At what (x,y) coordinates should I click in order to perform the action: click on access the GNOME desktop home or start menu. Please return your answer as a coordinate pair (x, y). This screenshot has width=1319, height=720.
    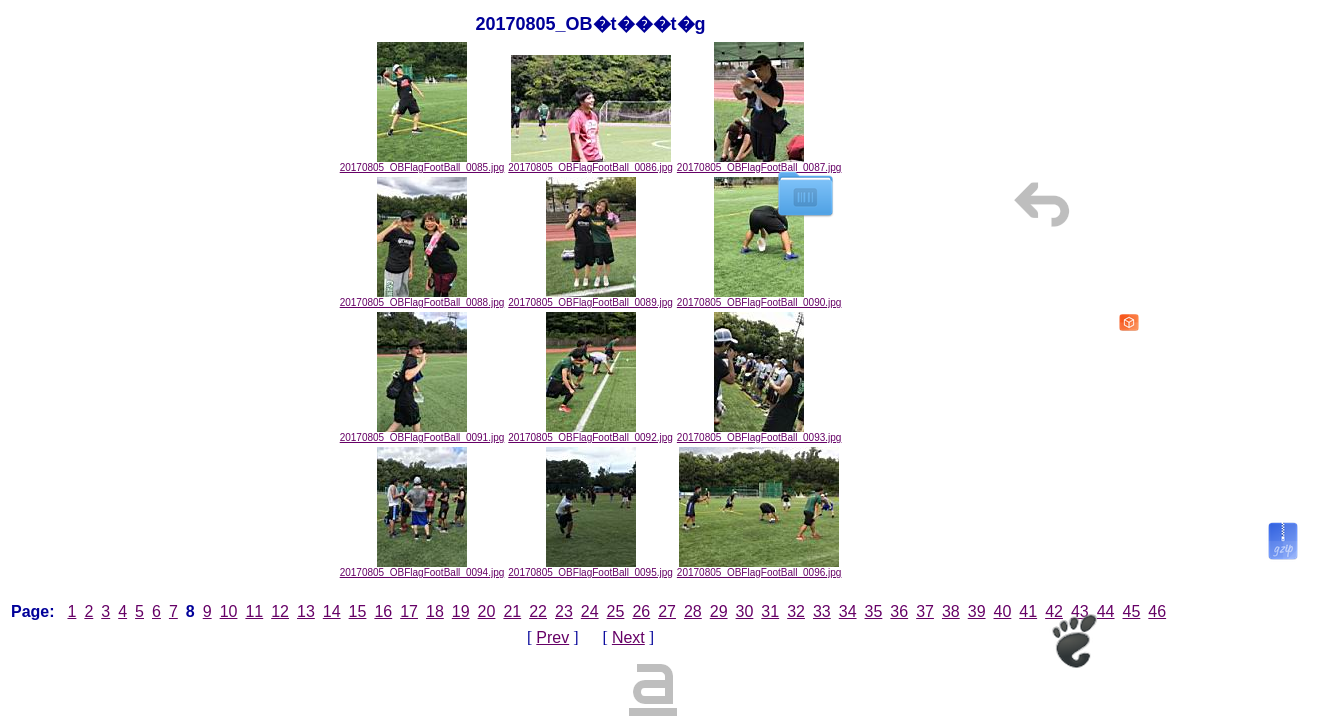
    Looking at the image, I should click on (1074, 641).